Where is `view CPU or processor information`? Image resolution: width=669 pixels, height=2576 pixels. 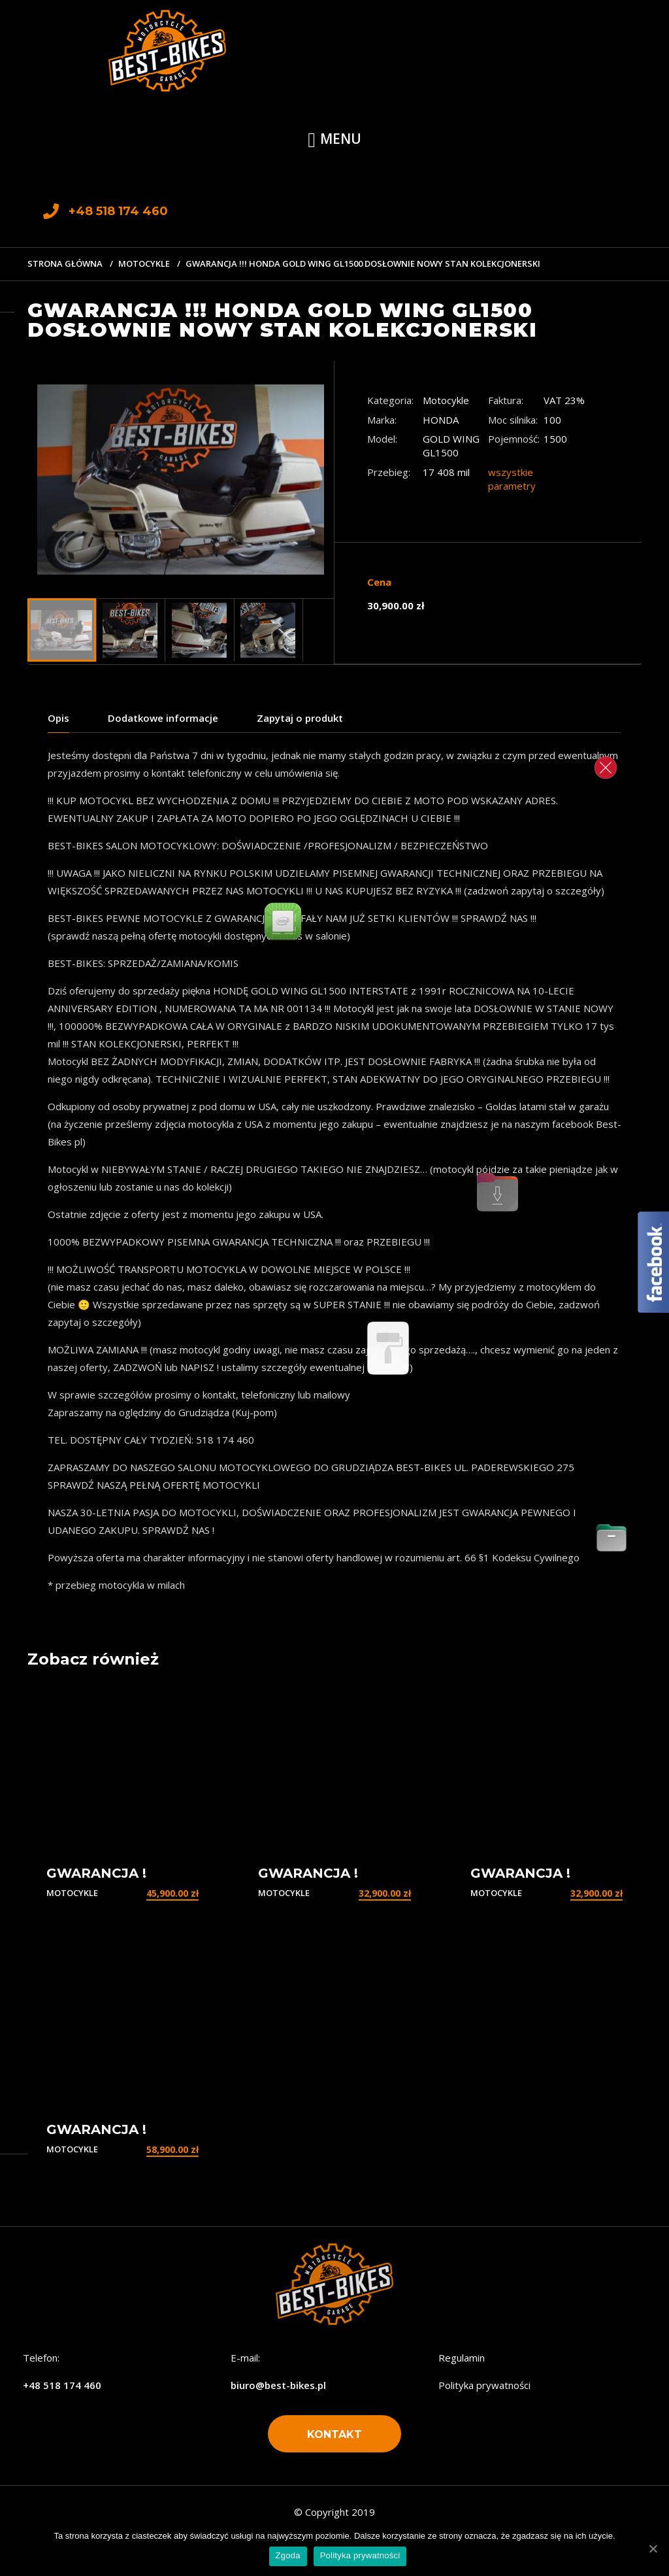 view CPU or processor information is located at coordinates (283, 921).